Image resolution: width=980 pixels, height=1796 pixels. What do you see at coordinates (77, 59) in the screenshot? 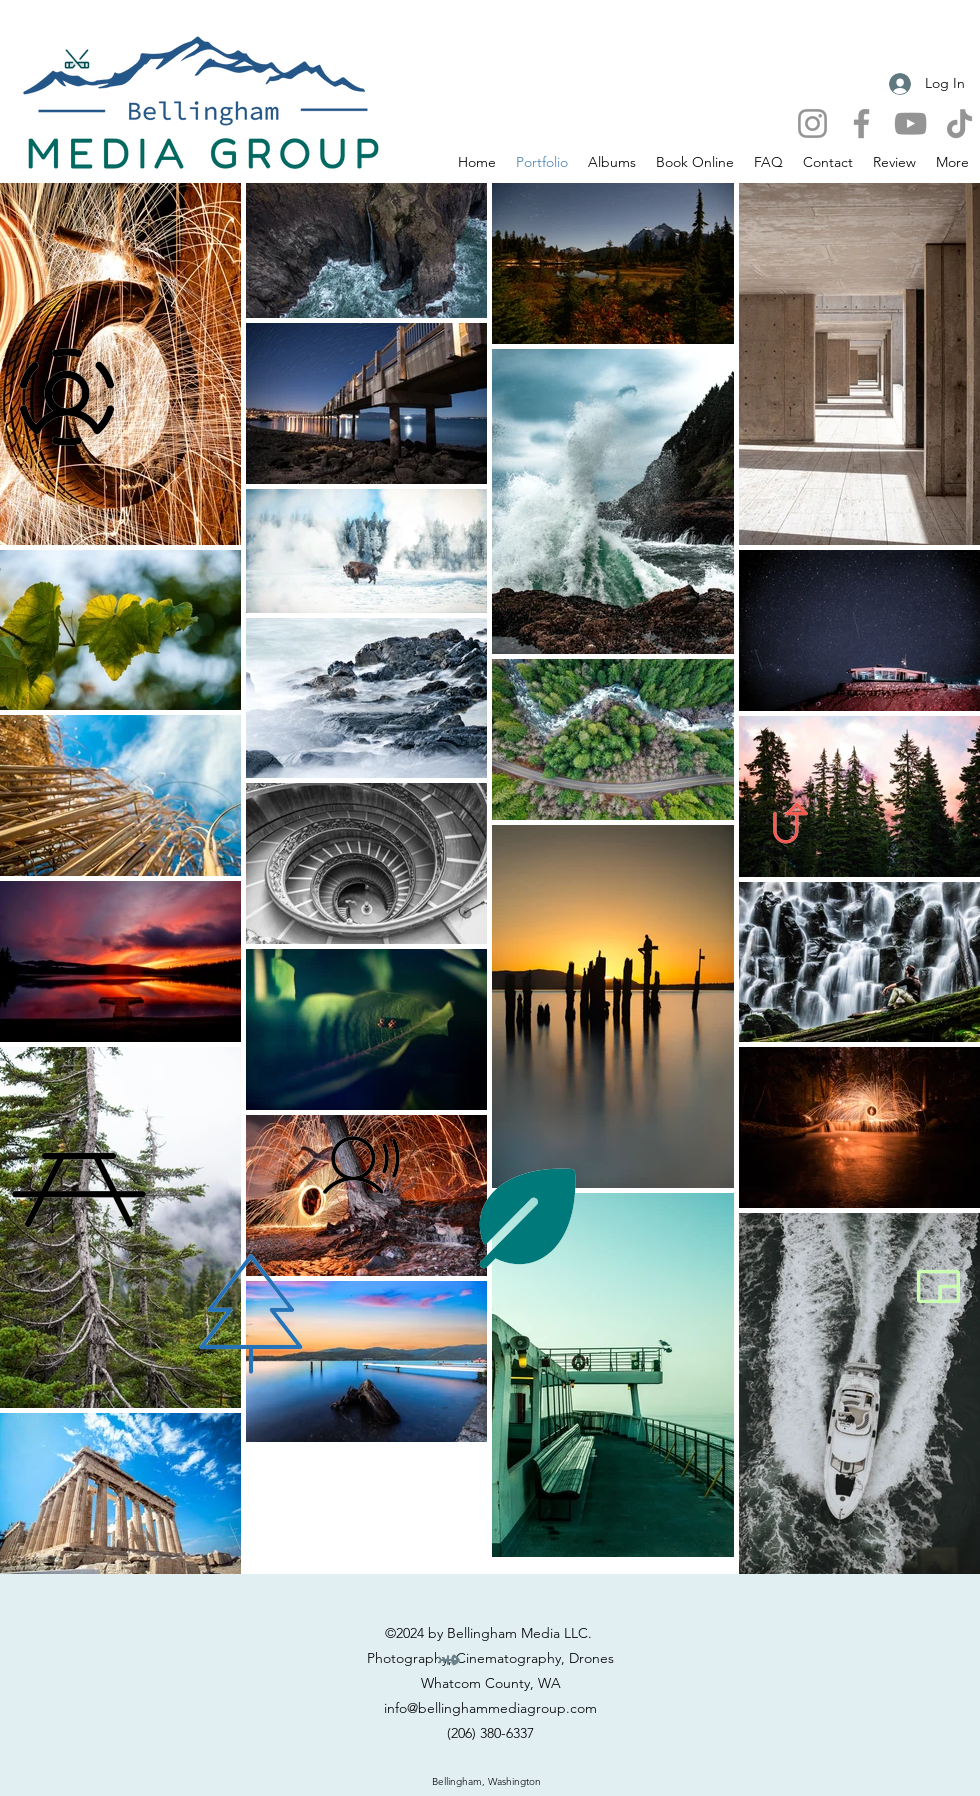
I see `view hockey scores and updates` at bounding box center [77, 59].